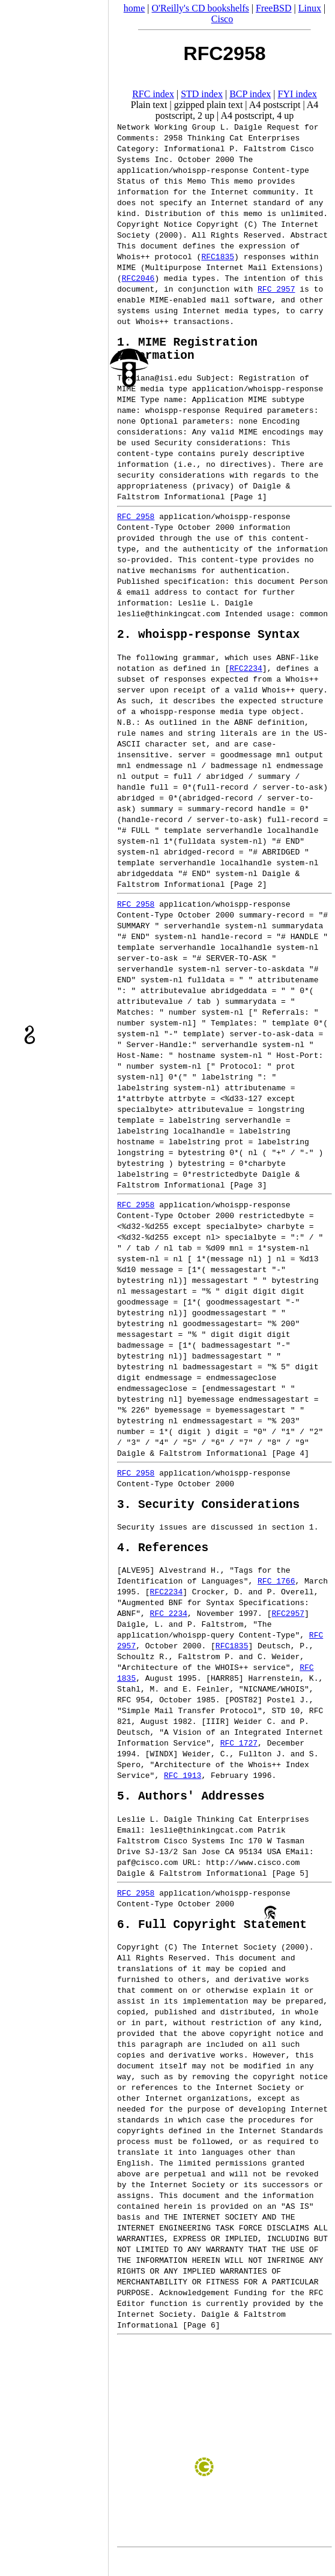 The image size is (335, 2576). Describe the element at coordinates (29, 1034) in the screenshot. I see `indicates poison status effect on character` at that location.